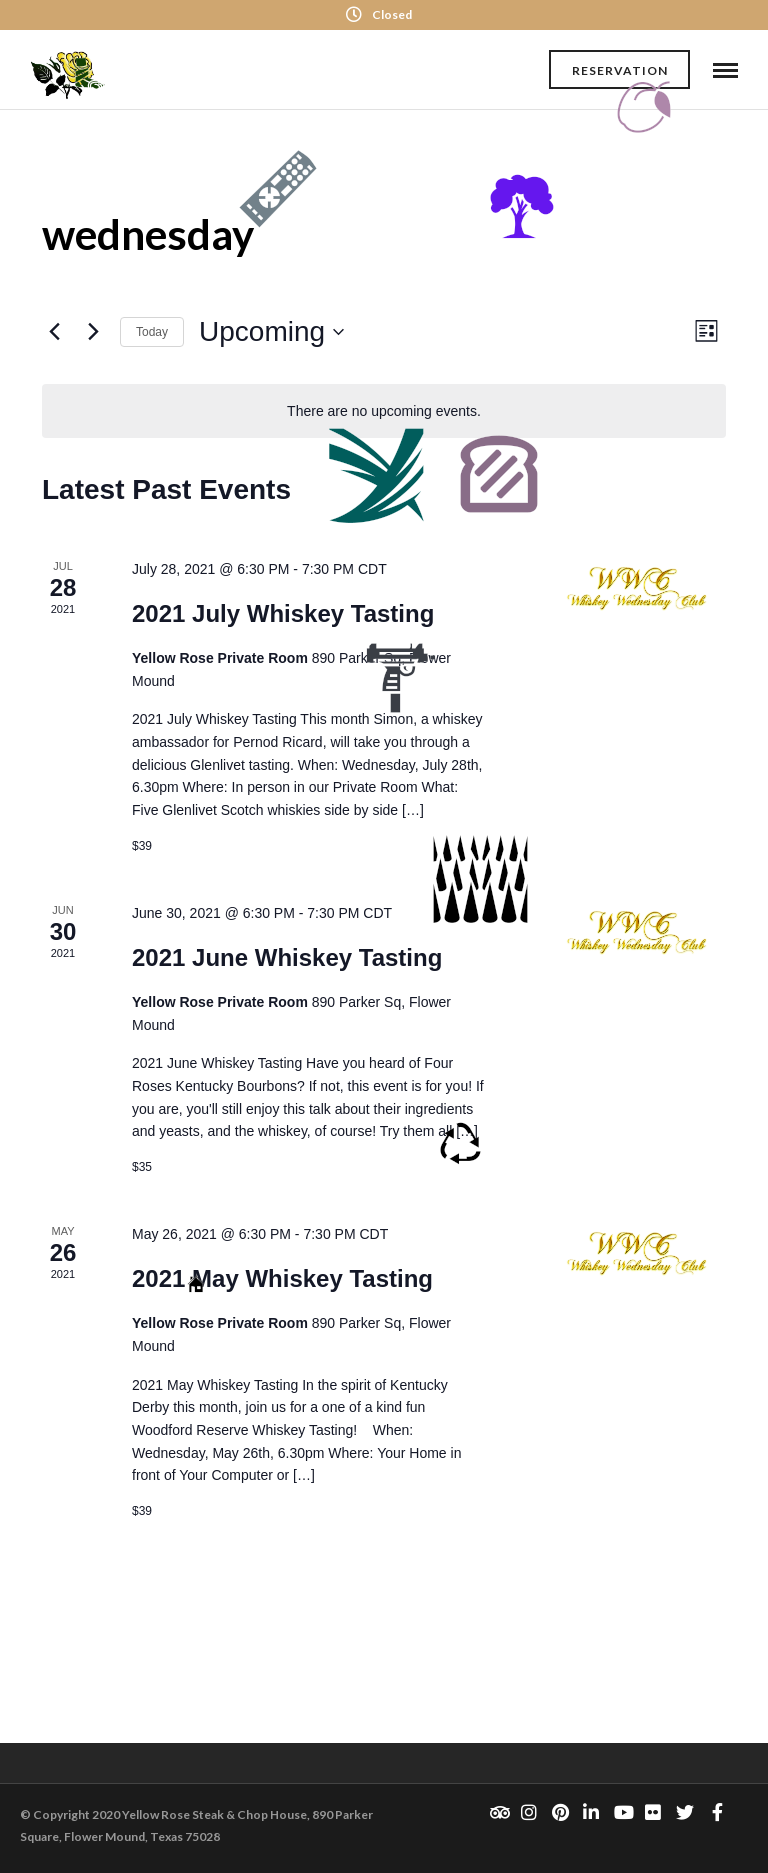  What do you see at coordinates (460, 1143) in the screenshot?
I see `recycle or dispose of item responsibly` at bounding box center [460, 1143].